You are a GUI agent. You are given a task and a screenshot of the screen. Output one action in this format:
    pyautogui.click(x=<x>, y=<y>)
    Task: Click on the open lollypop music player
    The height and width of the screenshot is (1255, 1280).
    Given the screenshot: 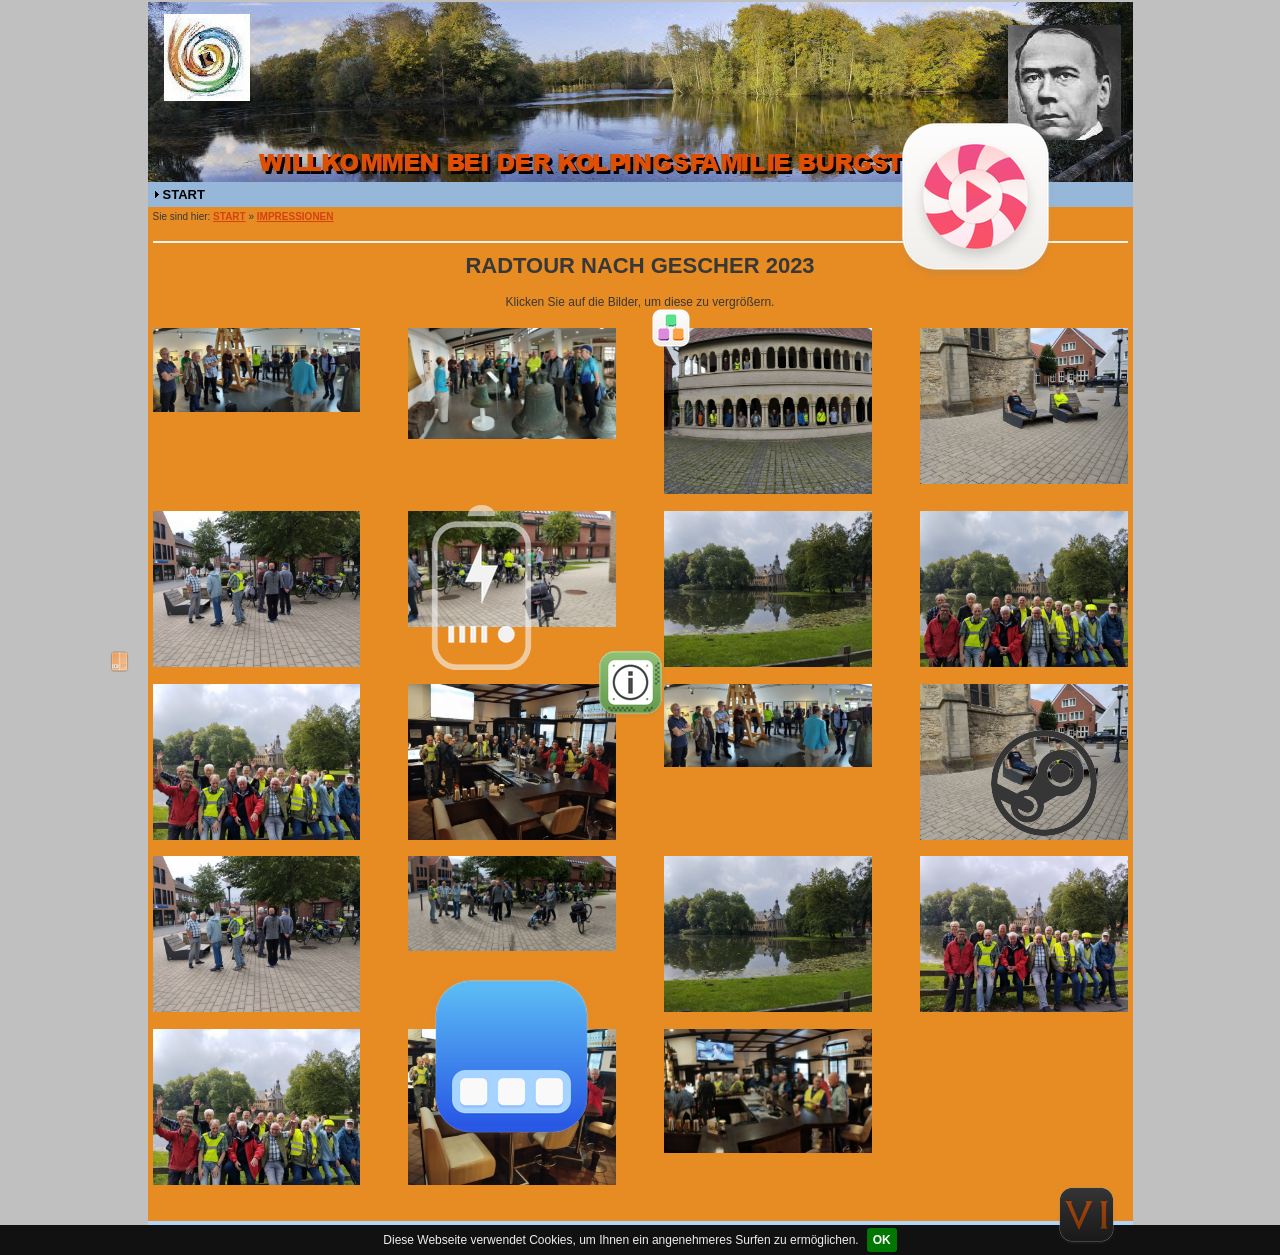 What is the action you would take?
    pyautogui.click(x=975, y=196)
    